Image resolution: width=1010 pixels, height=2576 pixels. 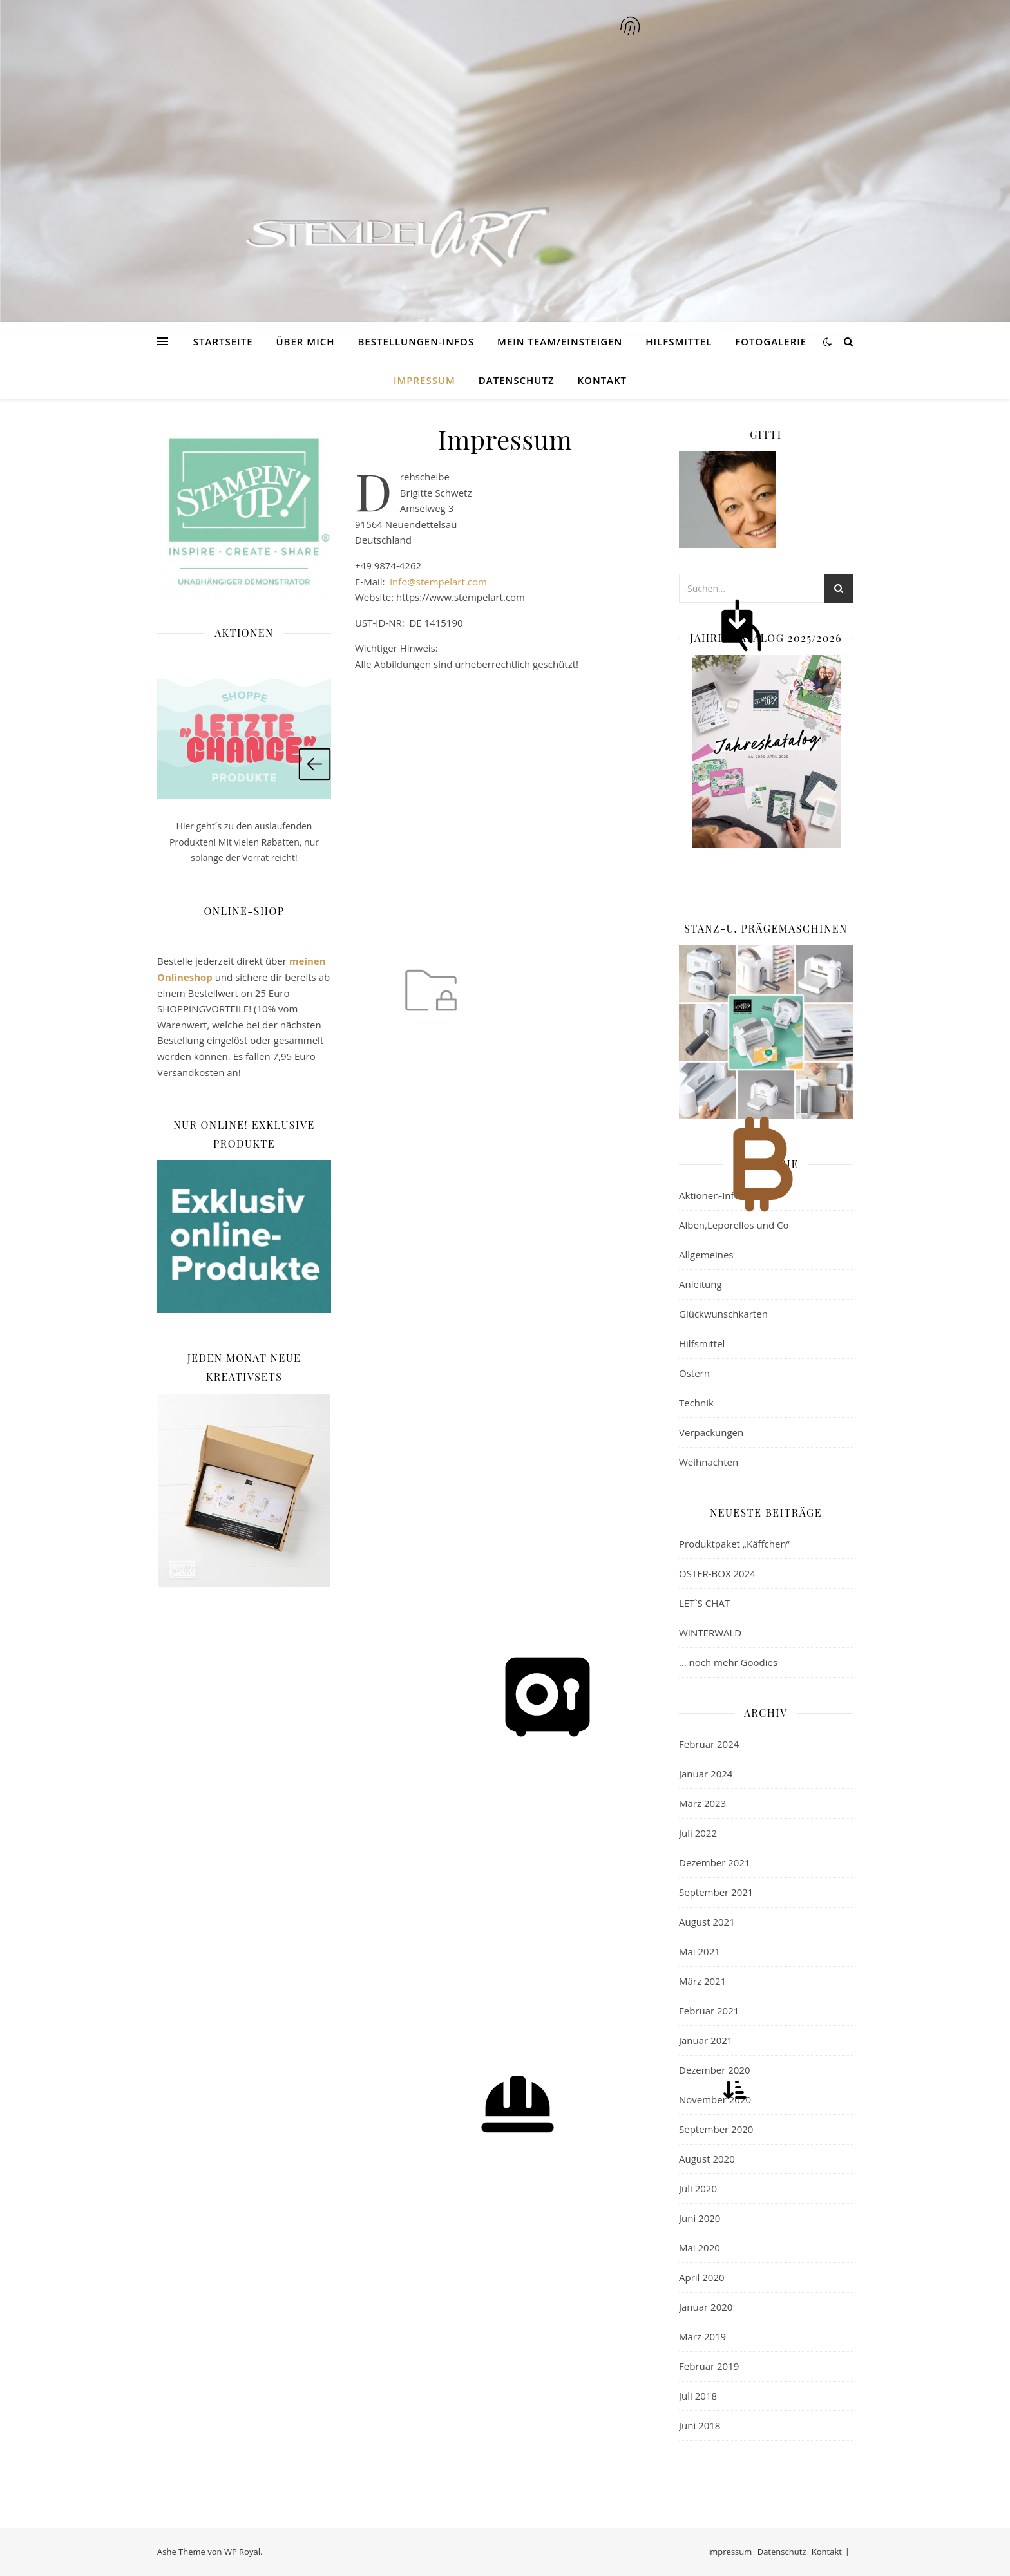 What do you see at coordinates (739, 625) in the screenshot?
I see `withdraw or receive funds` at bounding box center [739, 625].